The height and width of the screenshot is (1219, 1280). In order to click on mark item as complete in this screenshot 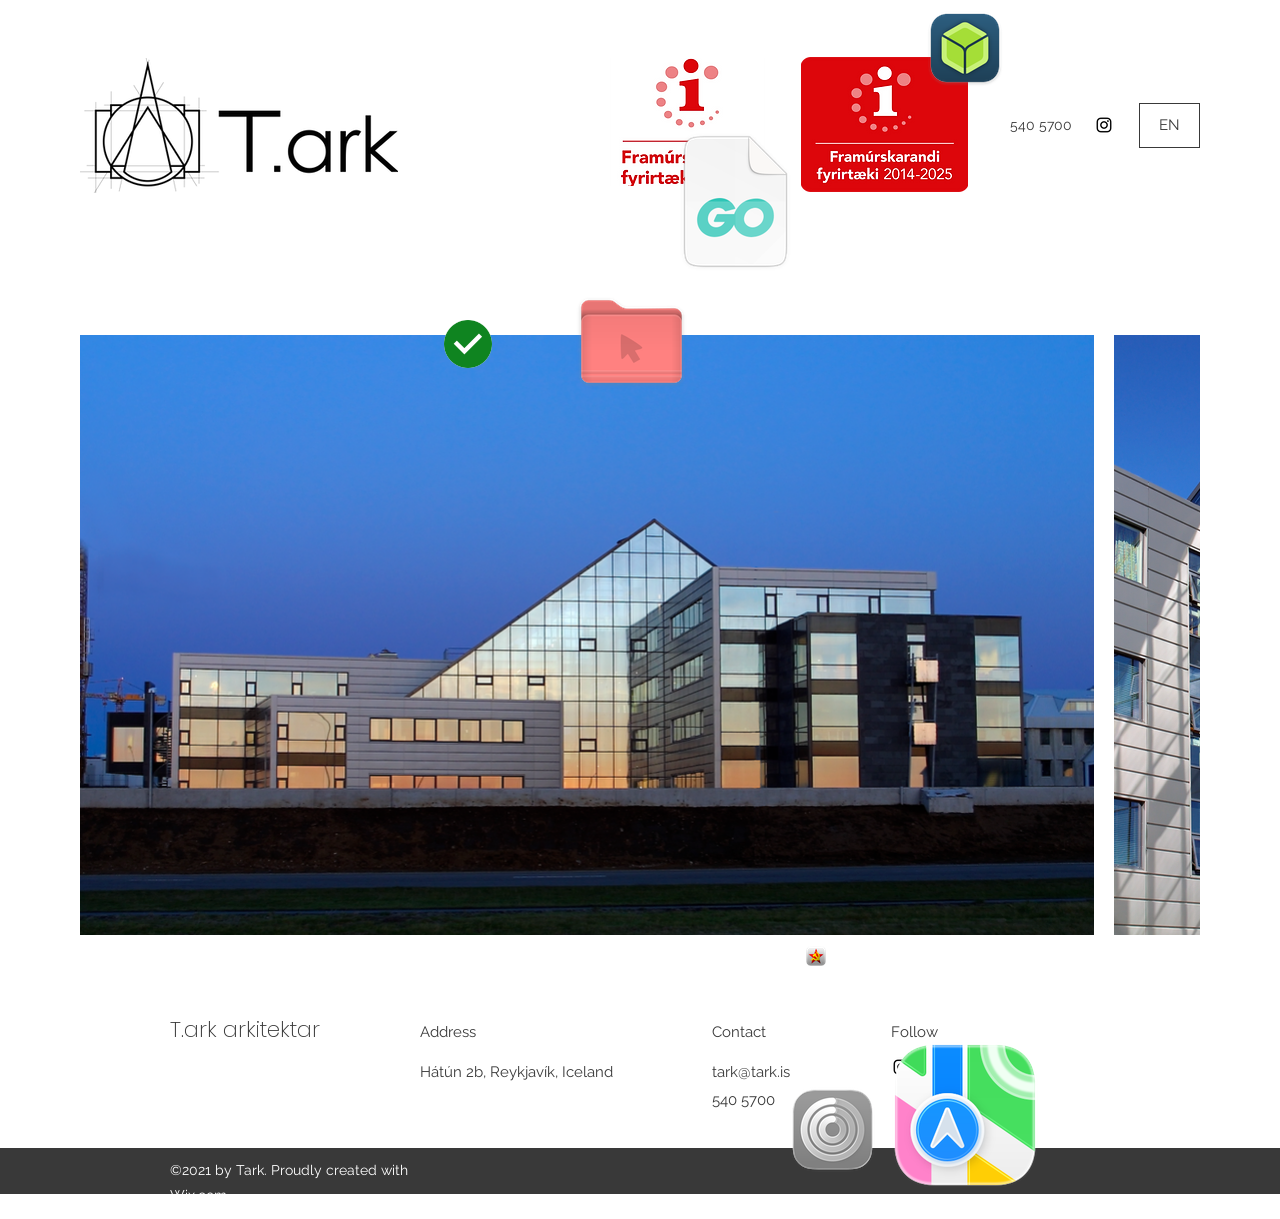, I will do `click(468, 344)`.